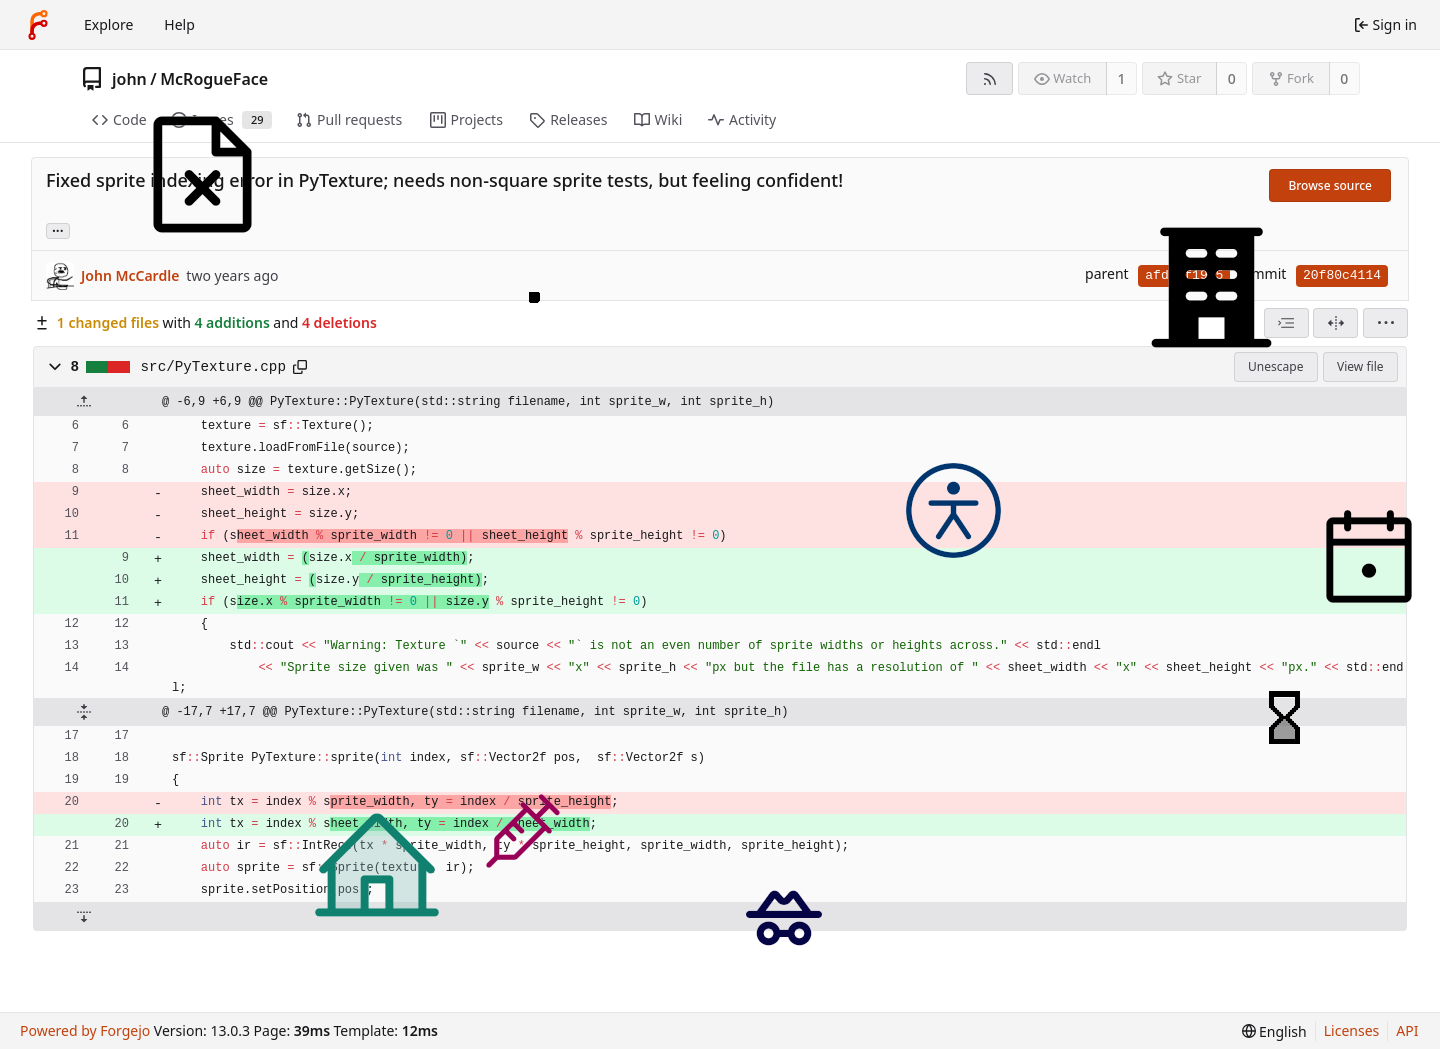  Describe the element at coordinates (1211, 287) in the screenshot. I see `view office or workplace location` at that location.